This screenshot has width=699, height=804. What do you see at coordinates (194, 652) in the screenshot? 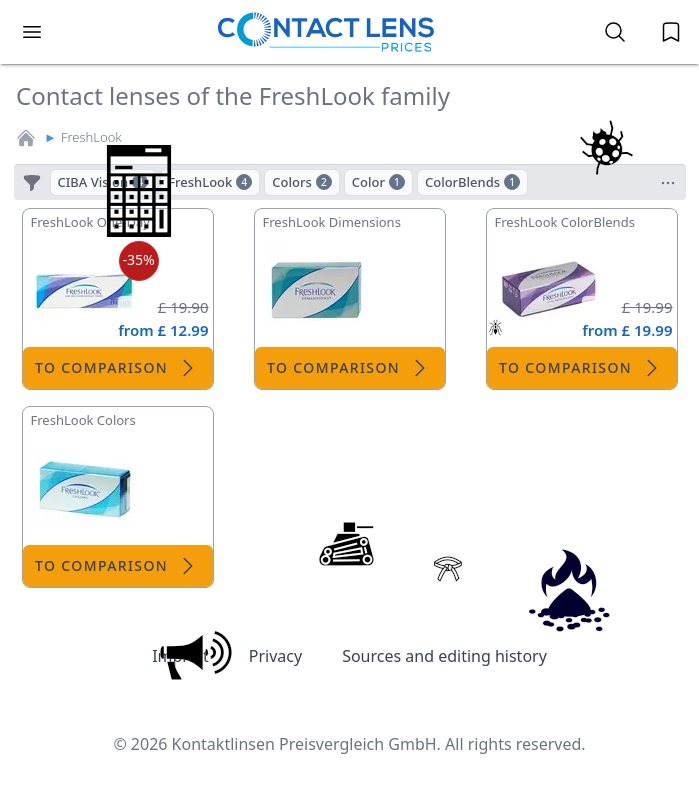
I see `make an announcement or broadcast` at bounding box center [194, 652].